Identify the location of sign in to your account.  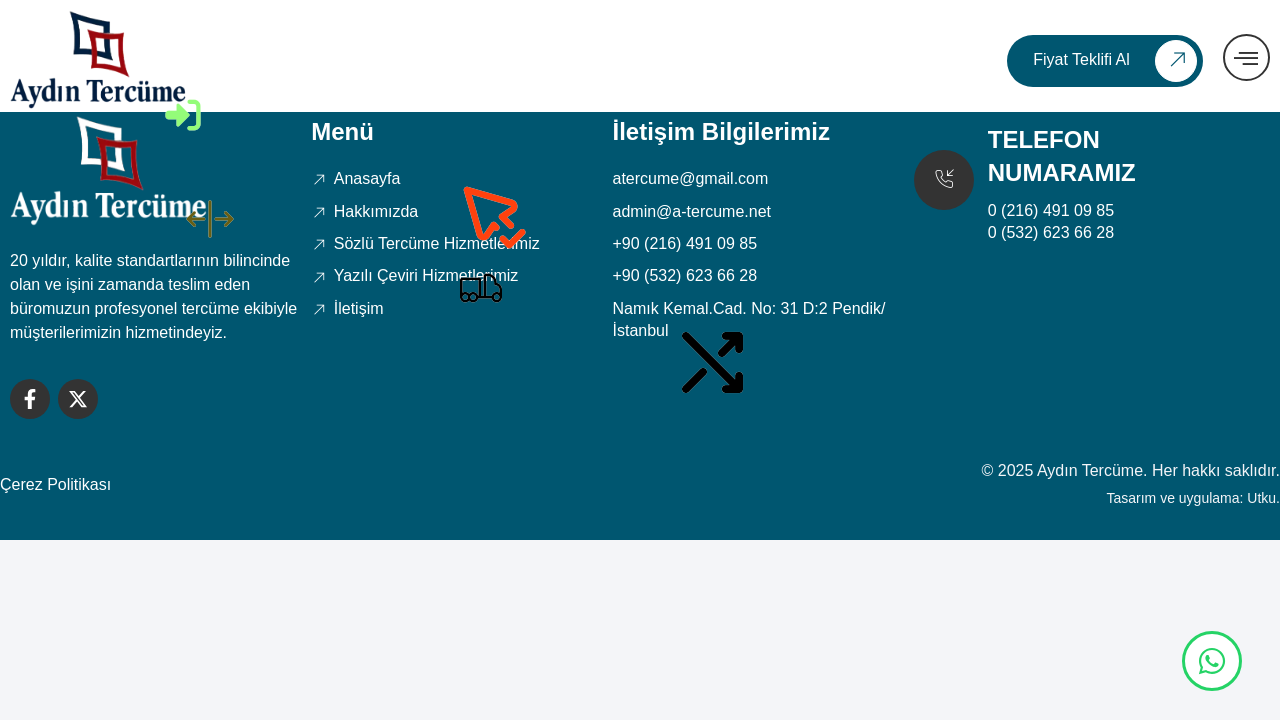
(183, 115).